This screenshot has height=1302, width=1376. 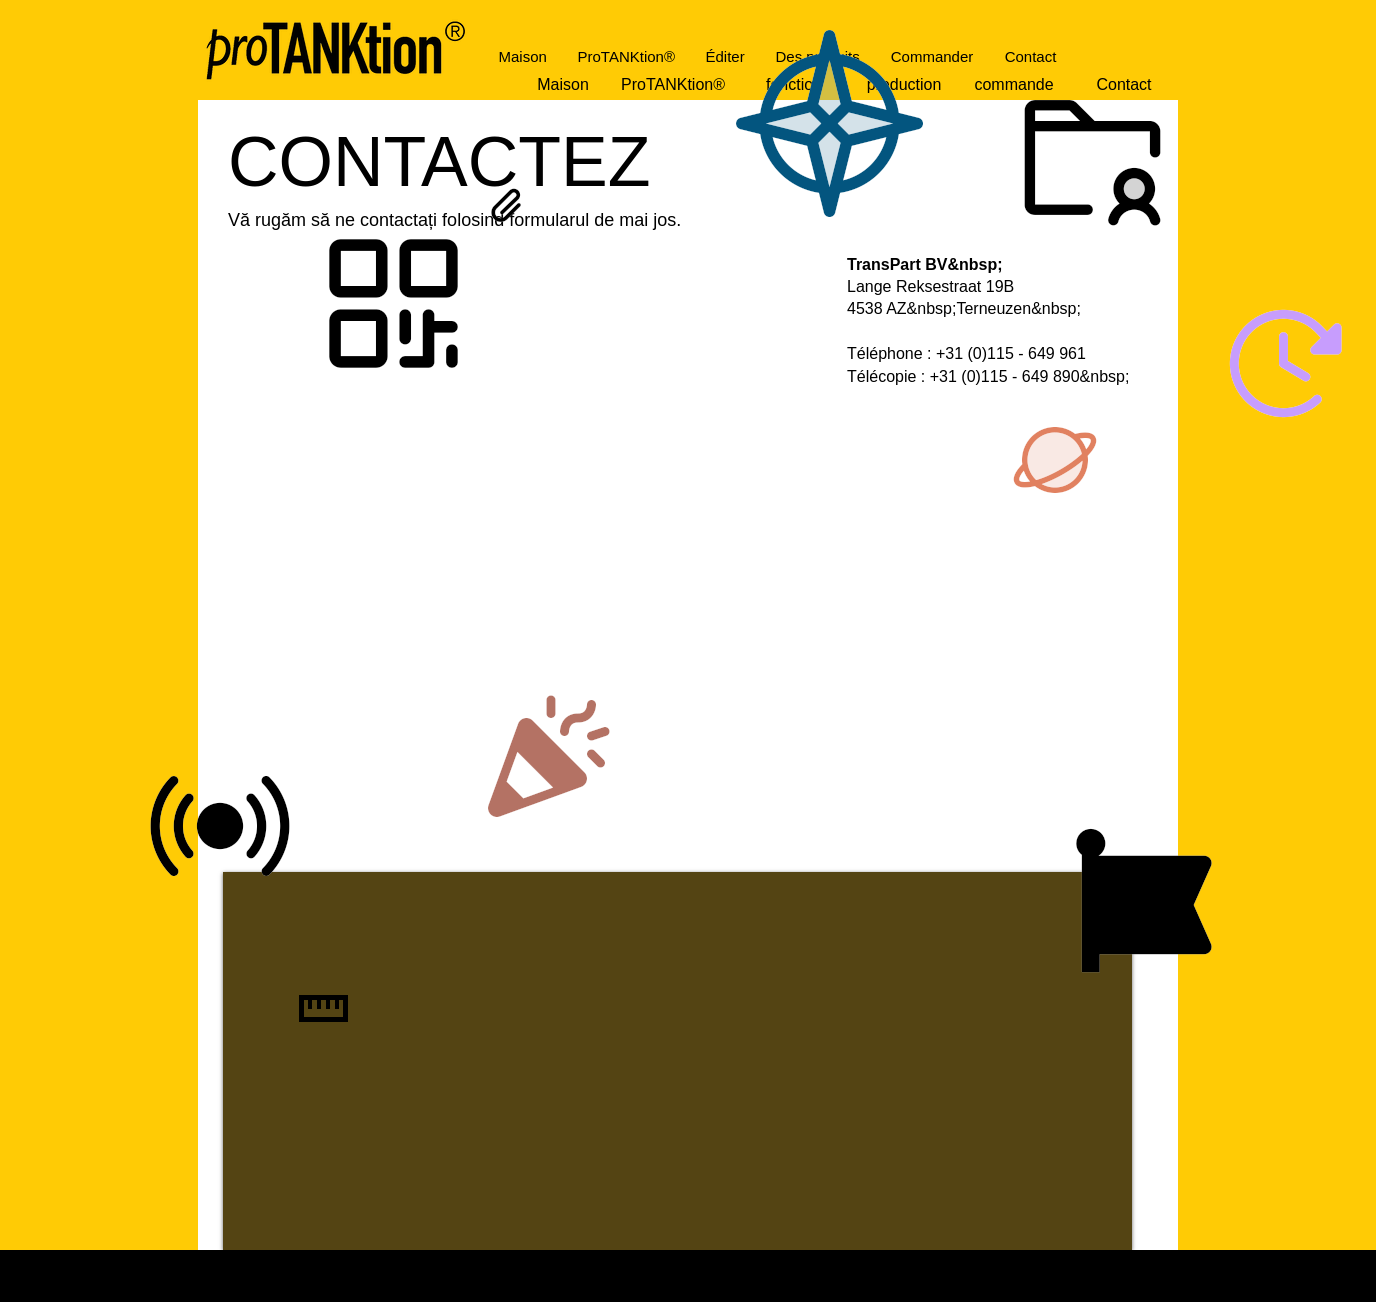 I want to click on explore global or worldwide content, so click(x=1055, y=460).